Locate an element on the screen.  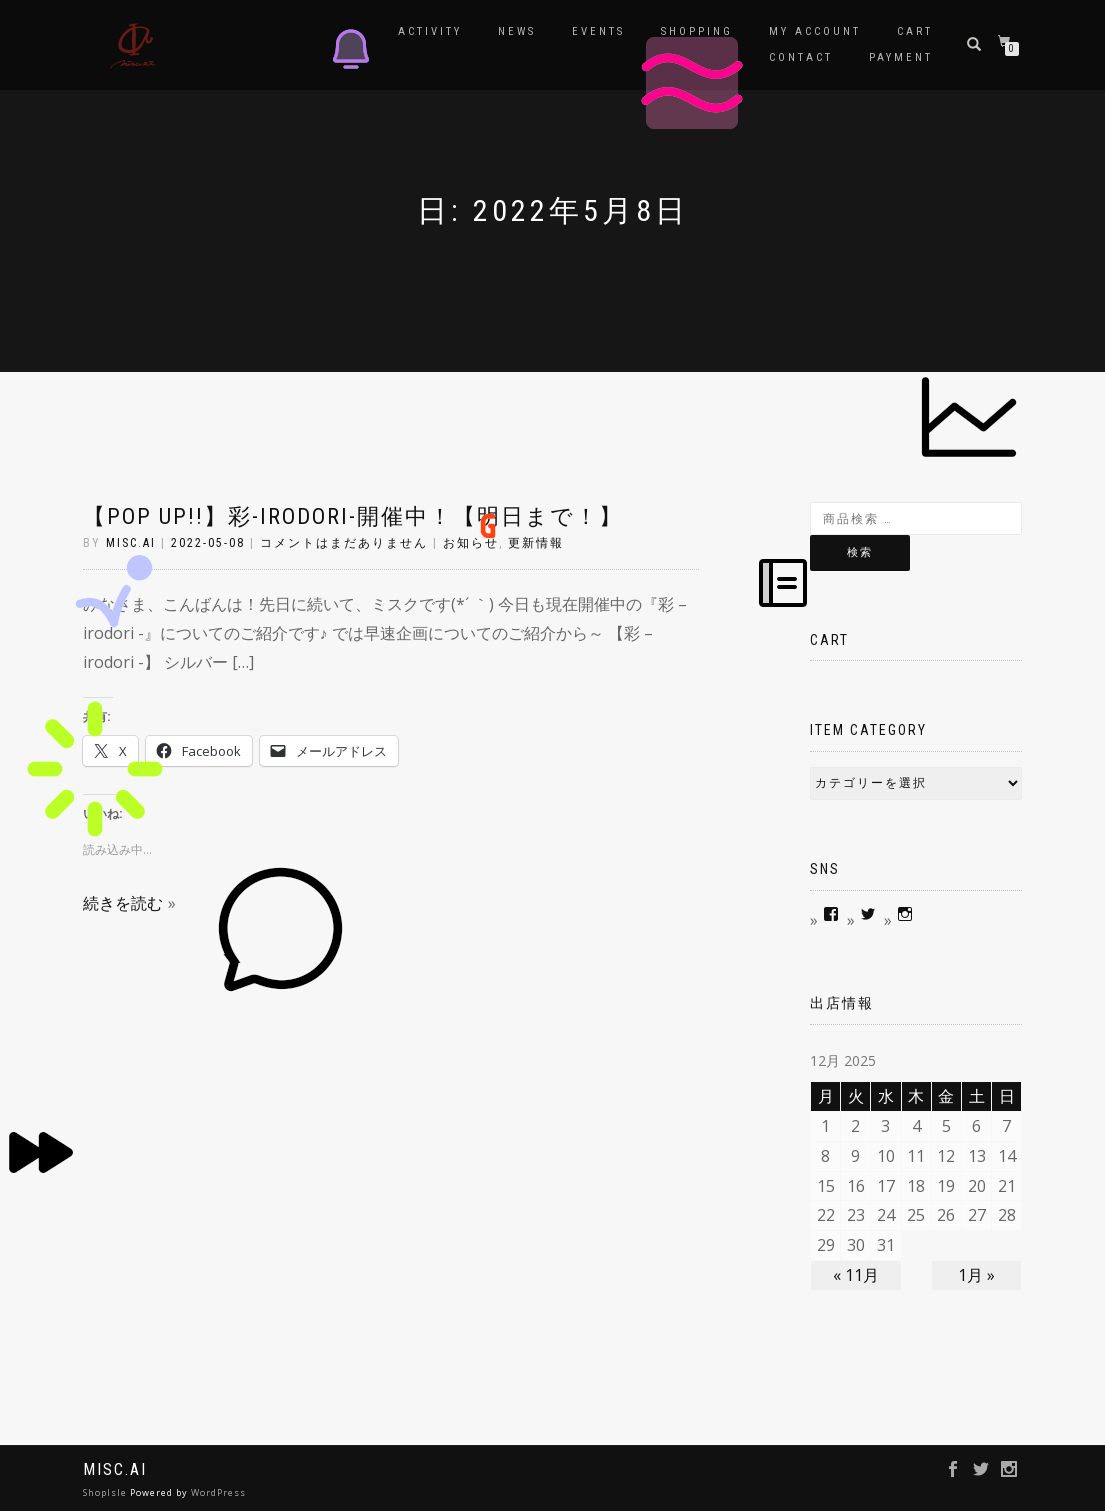
indicates items starting with the letter G is located at coordinates (488, 526).